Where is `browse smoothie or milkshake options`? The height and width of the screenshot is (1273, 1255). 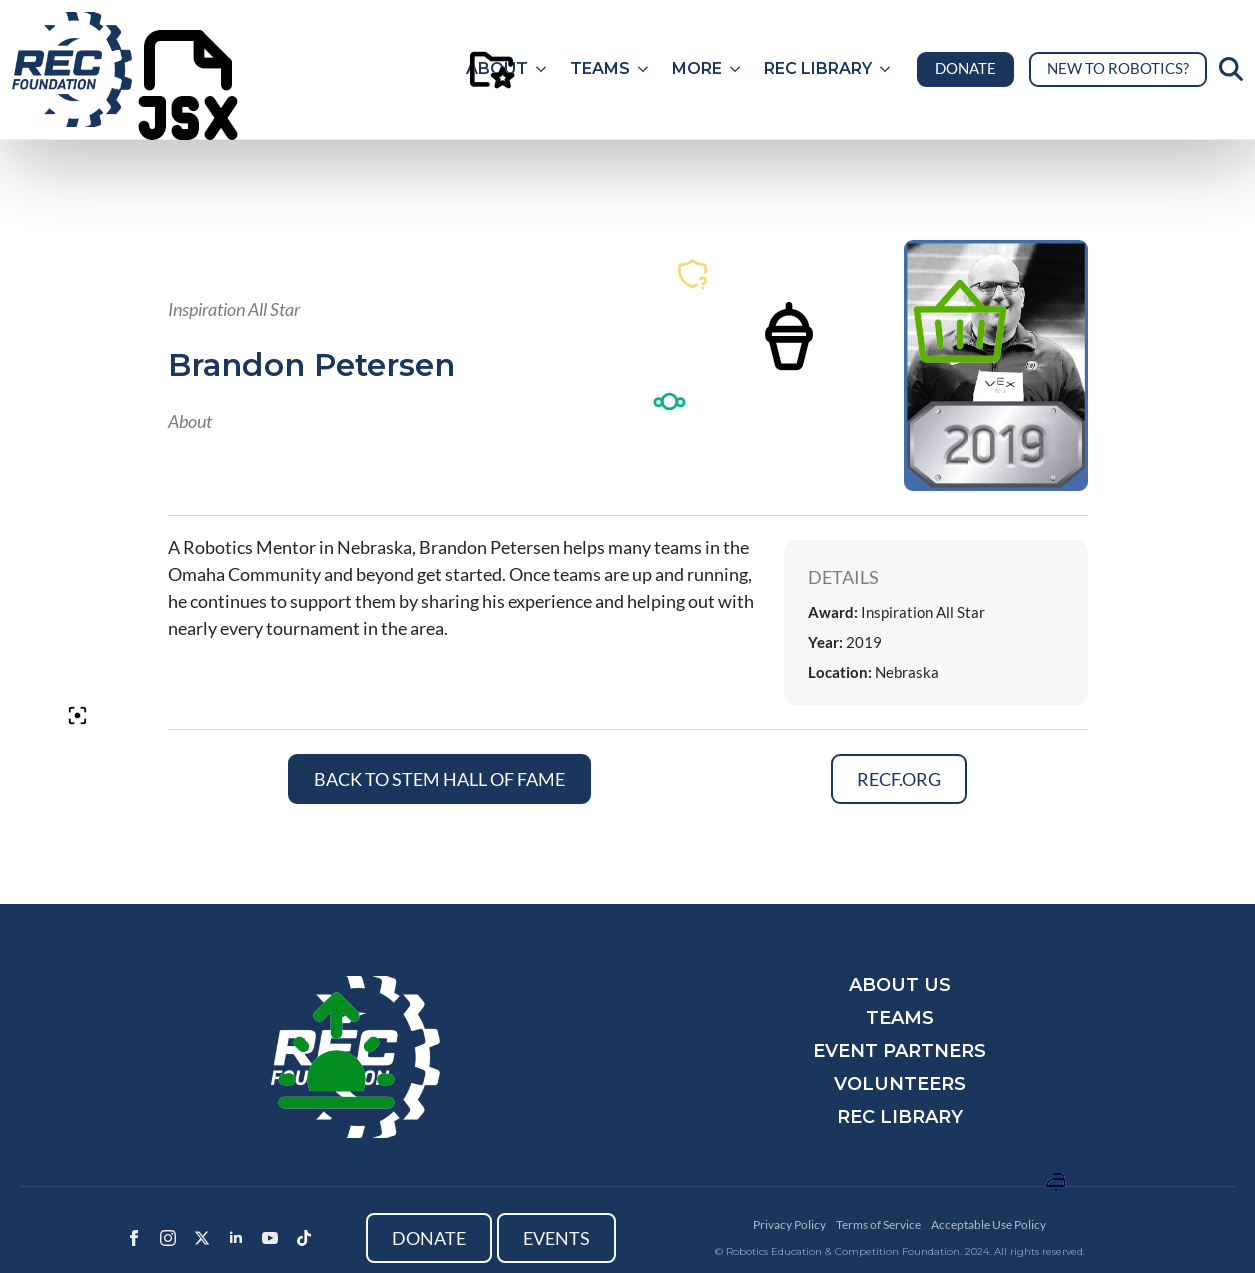 browse smoothie or milkshake options is located at coordinates (789, 336).